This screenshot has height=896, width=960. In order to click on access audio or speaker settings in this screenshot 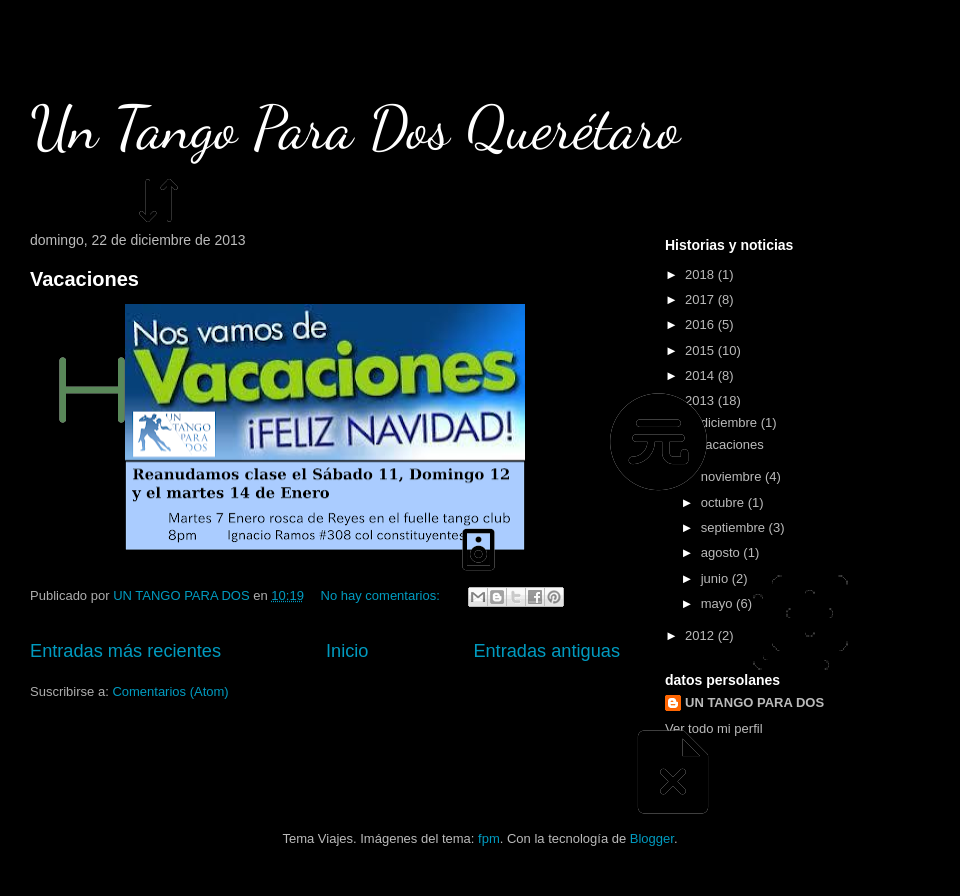, I will do `click(478, 549)`.